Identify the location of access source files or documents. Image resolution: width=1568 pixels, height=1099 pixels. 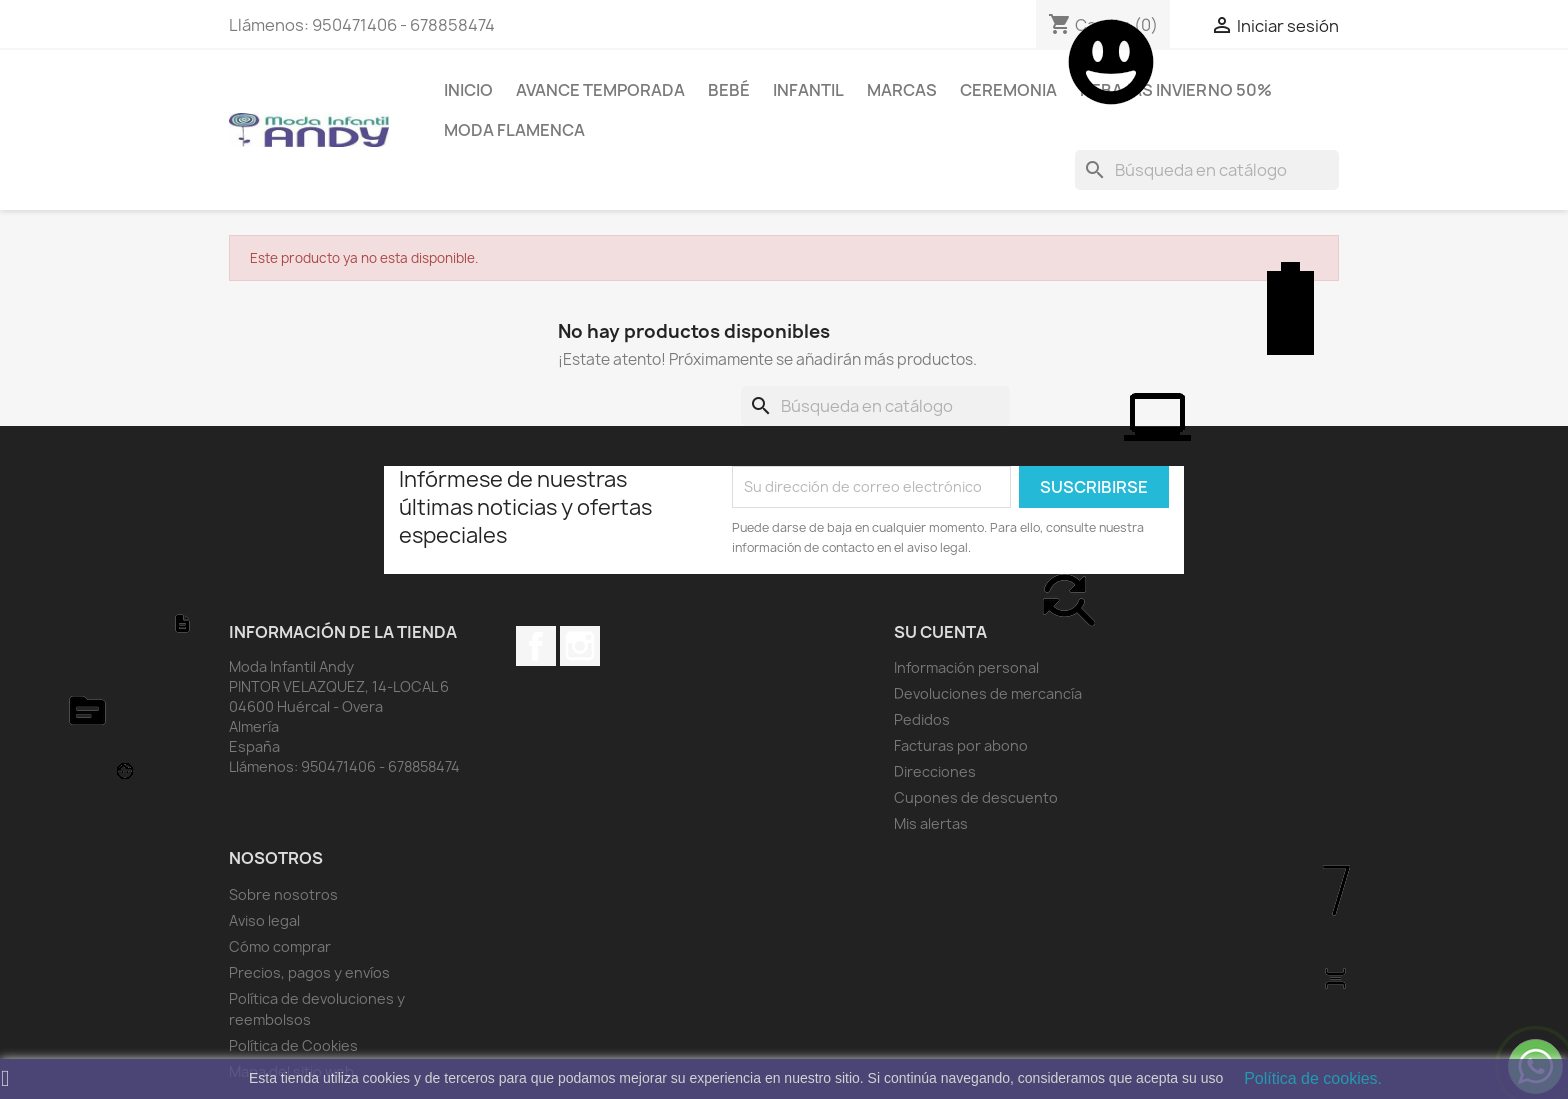
(87, 710).